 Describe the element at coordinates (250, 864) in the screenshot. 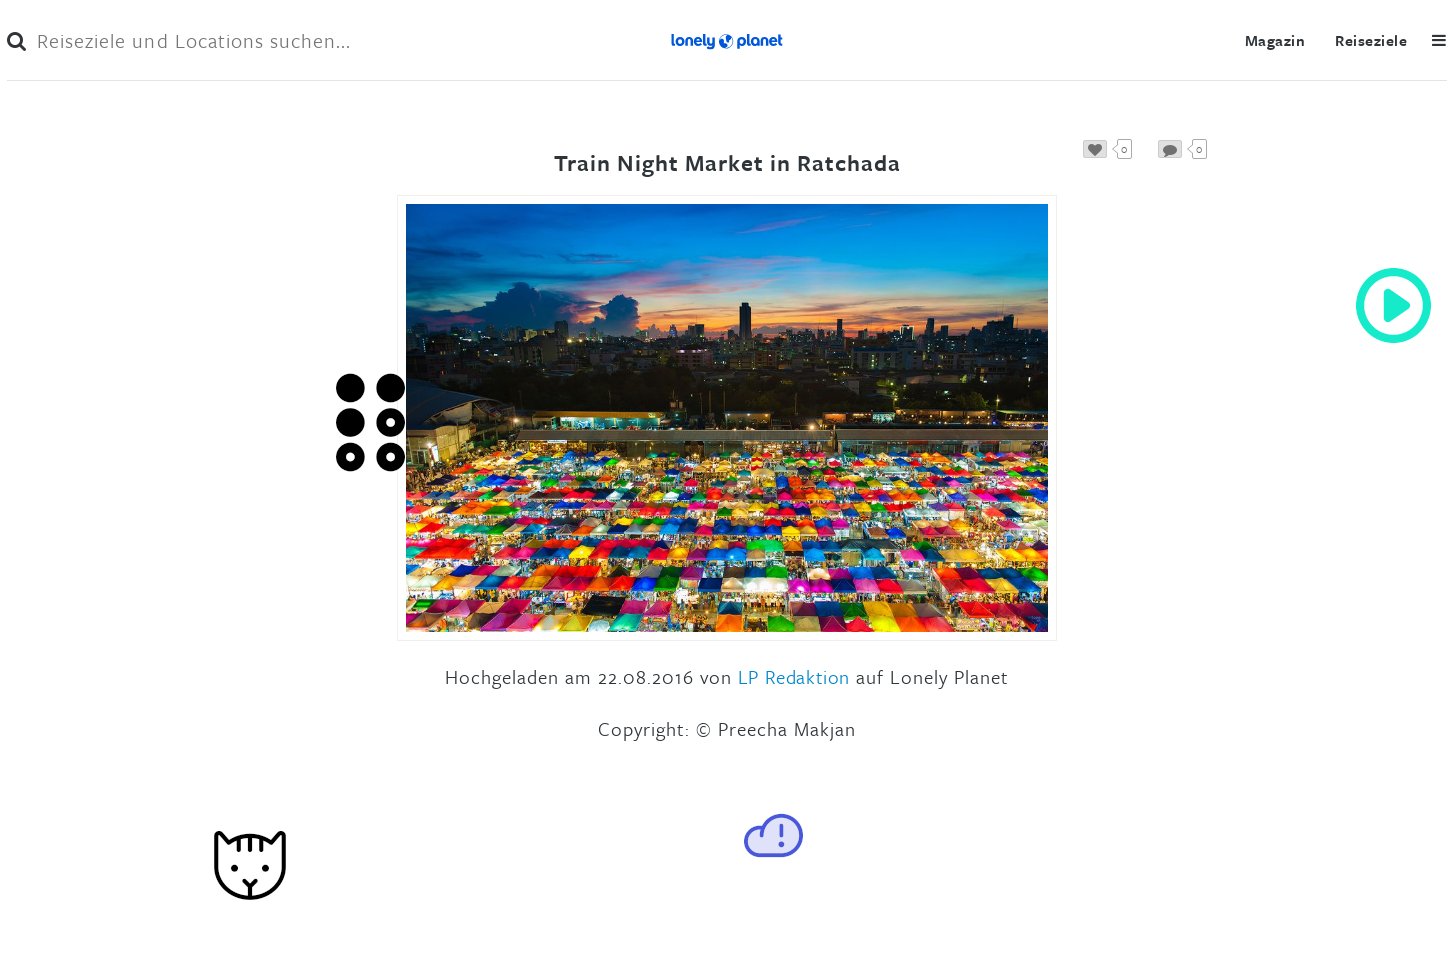

I see `view pet or animal-related content` at that location.